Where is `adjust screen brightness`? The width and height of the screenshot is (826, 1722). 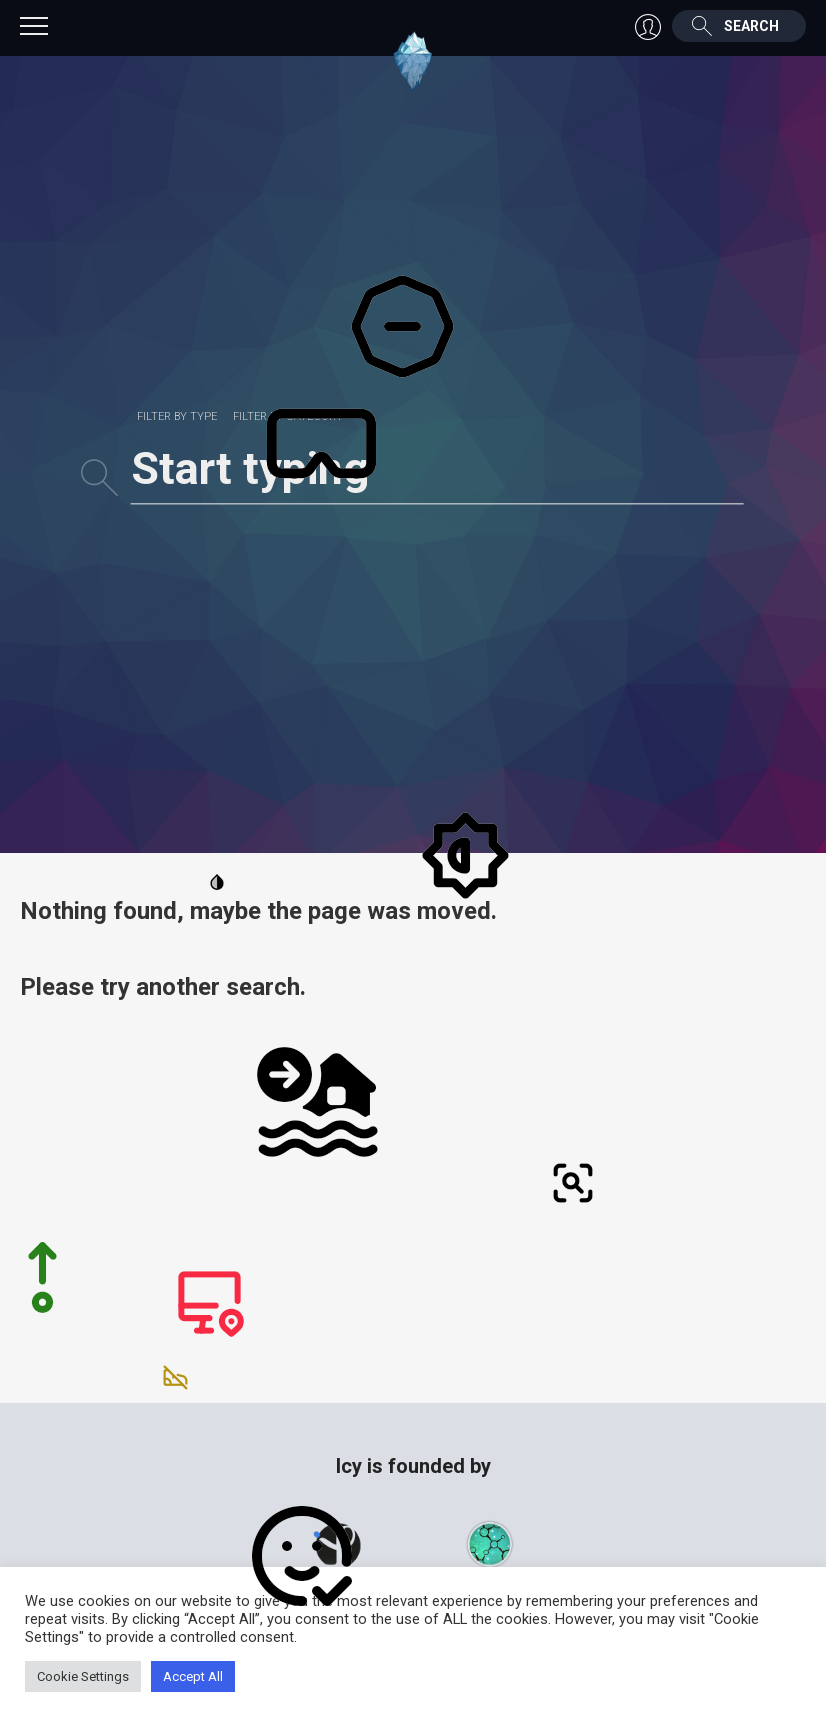
adjust screen brightness is located at coordinates (465, 855).